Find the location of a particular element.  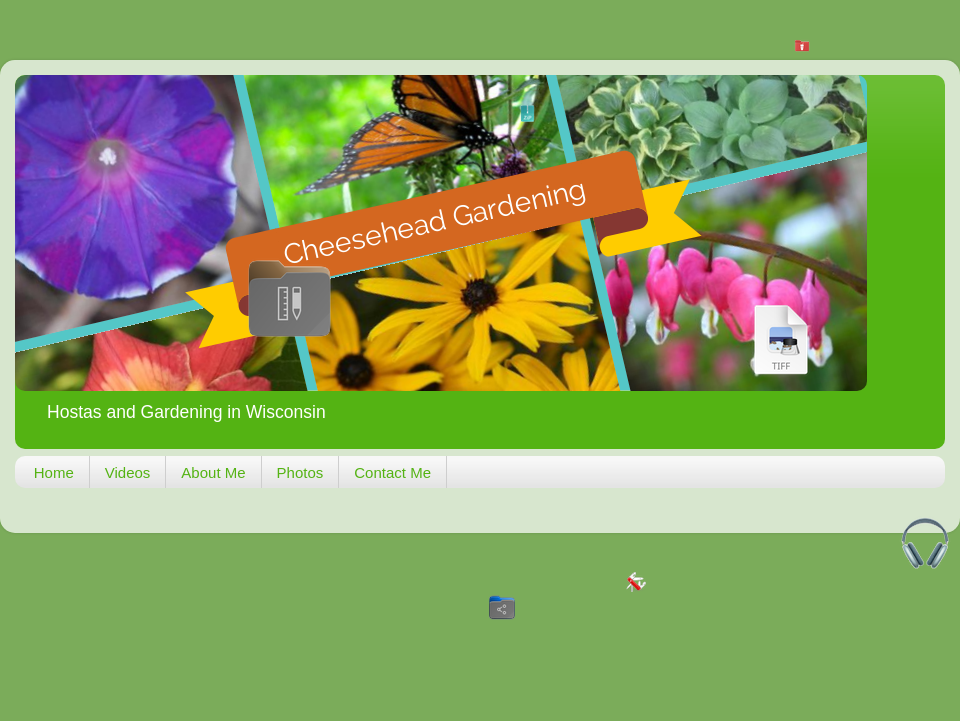

access utility applications and tools is located at coordinates (636, 582).